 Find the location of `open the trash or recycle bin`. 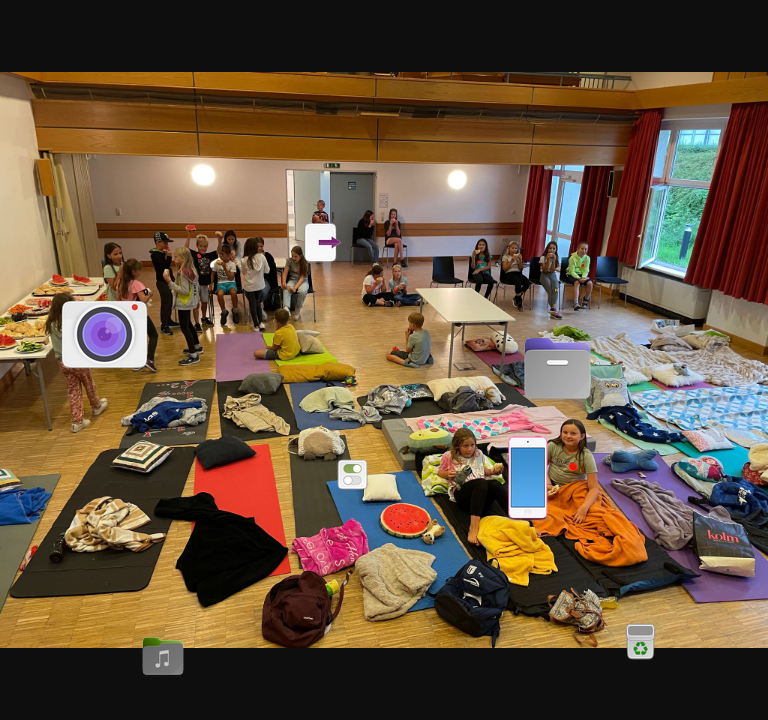

open the trash or recycle bin is located at coordinates (640, 641).